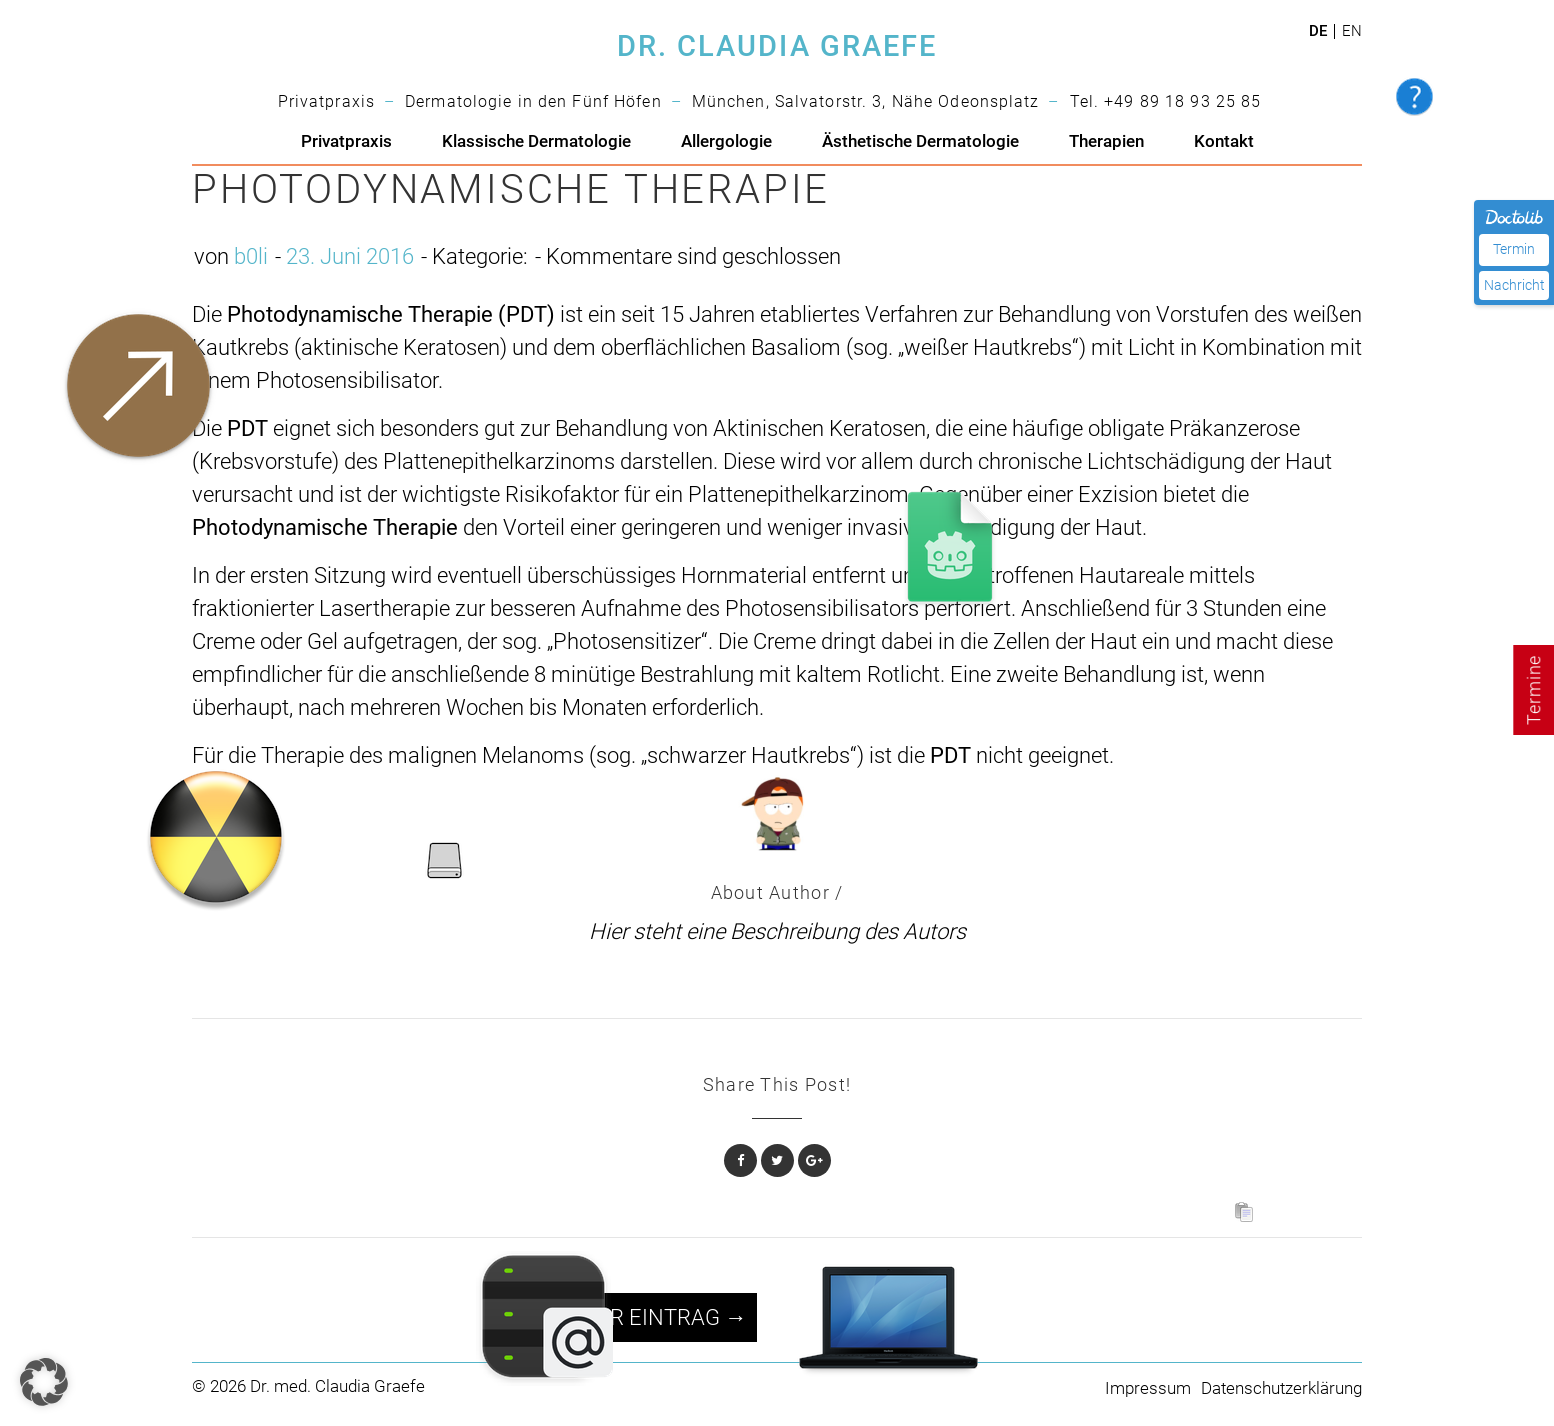  I want to click on burn files to disc, so click(216, 837).